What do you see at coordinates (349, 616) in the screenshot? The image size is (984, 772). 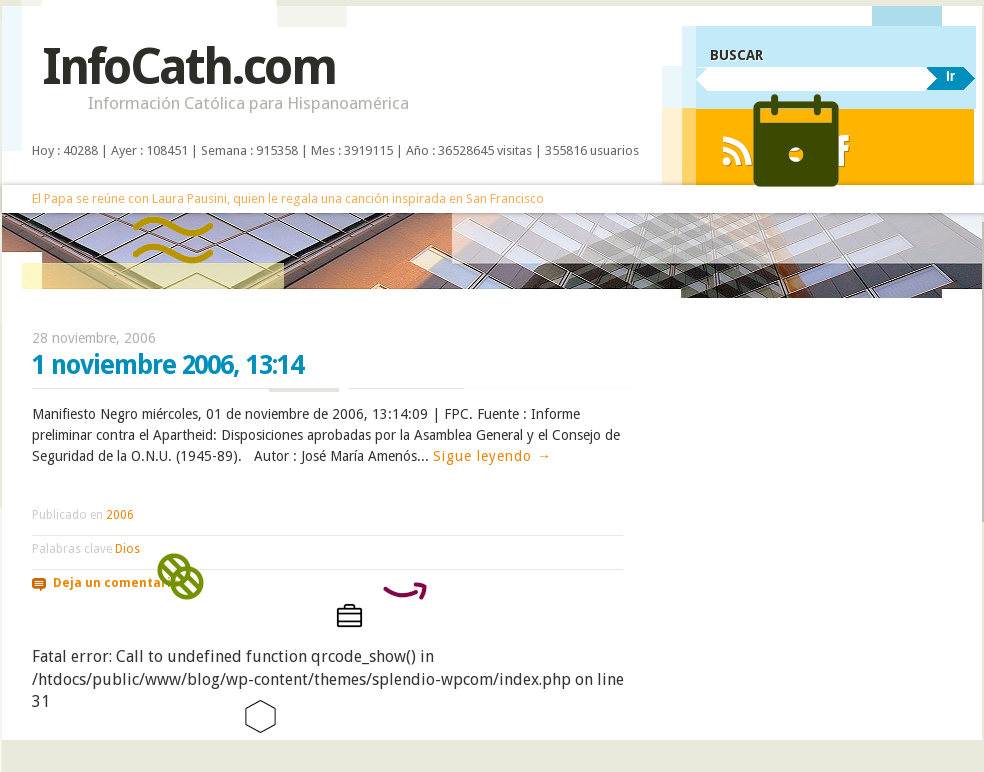 I see `access work or business documents` at bounding box center [349, 616].